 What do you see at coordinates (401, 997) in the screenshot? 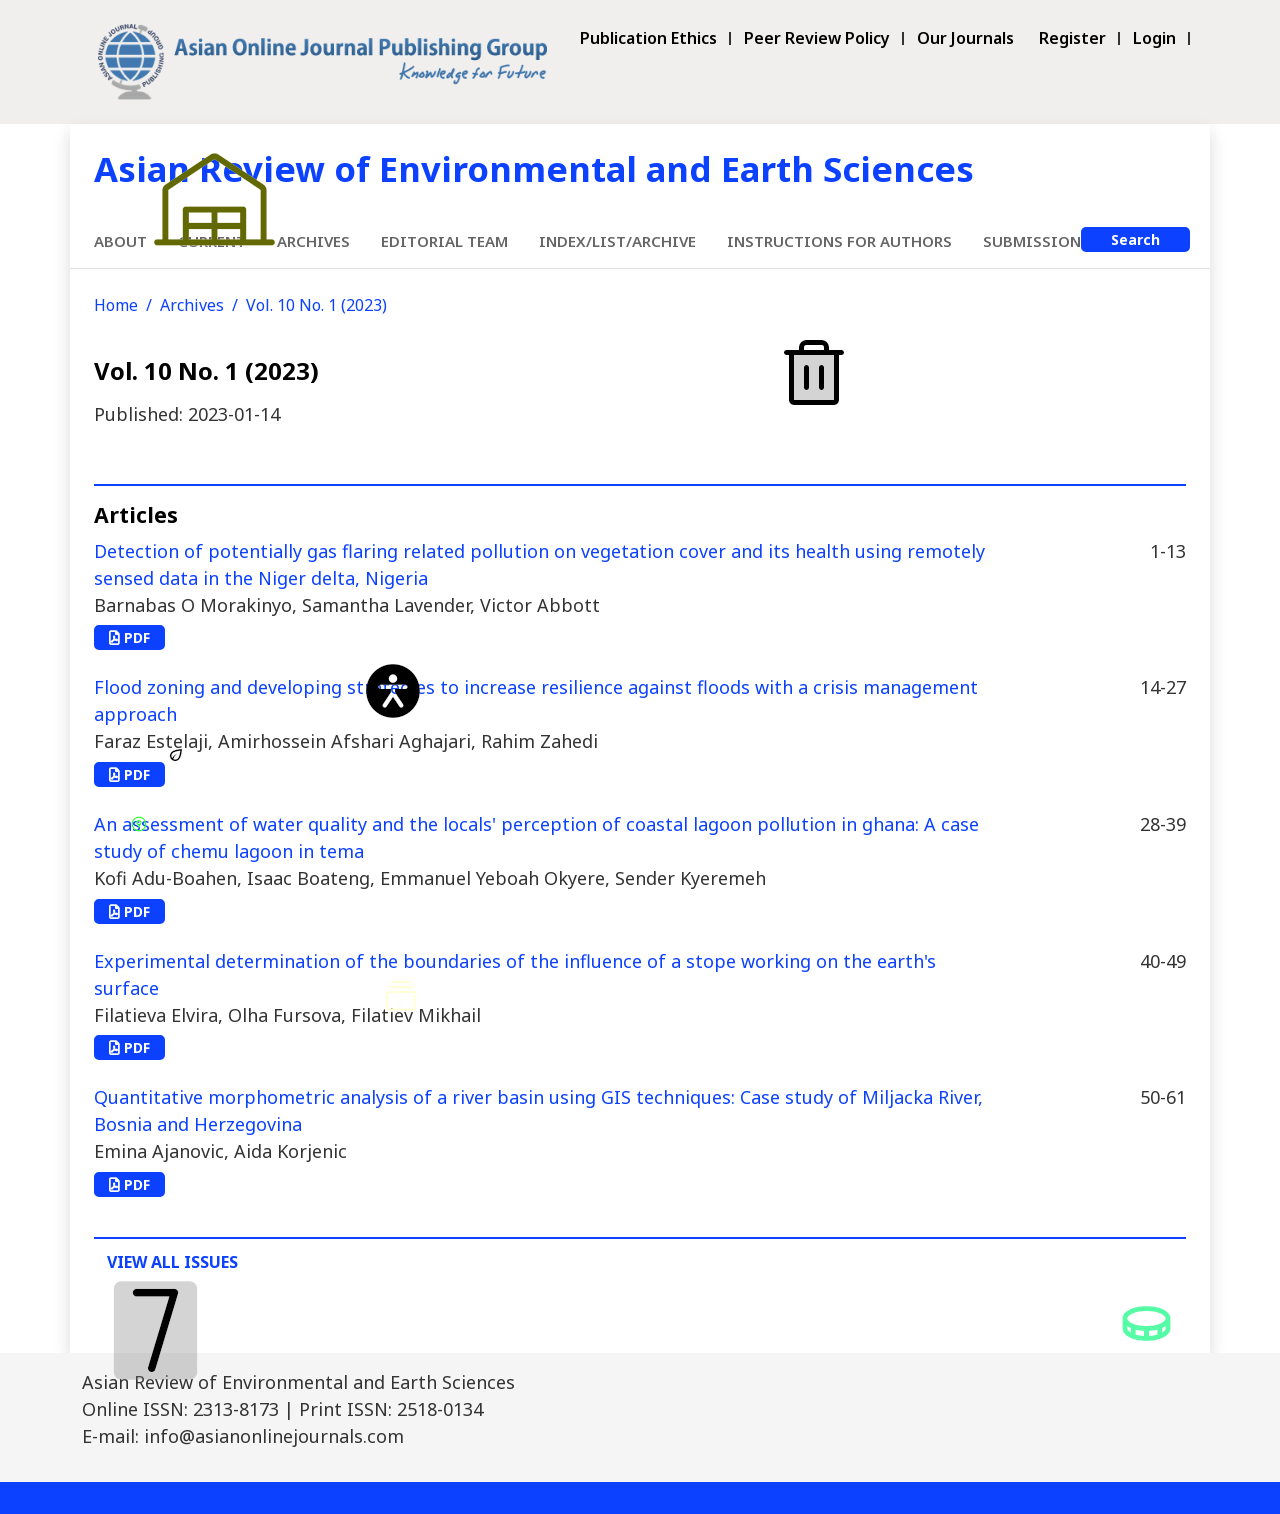
I see `view stacked items or card deck` at bounding box center [401, 997].